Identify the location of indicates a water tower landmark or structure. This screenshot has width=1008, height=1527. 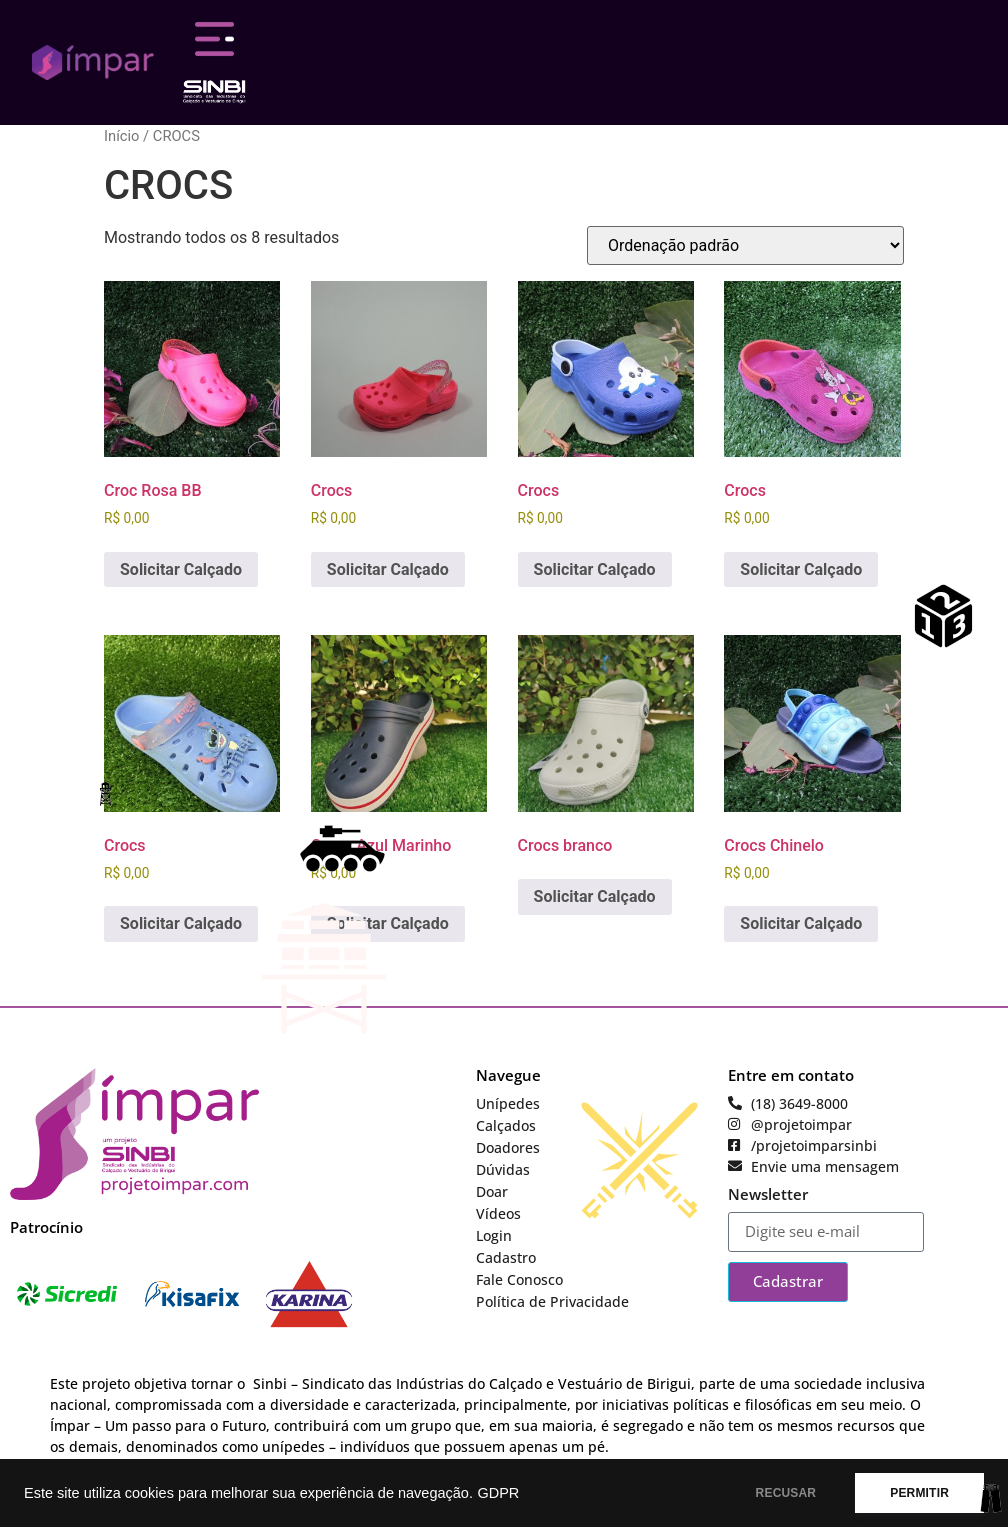
(324, 967).